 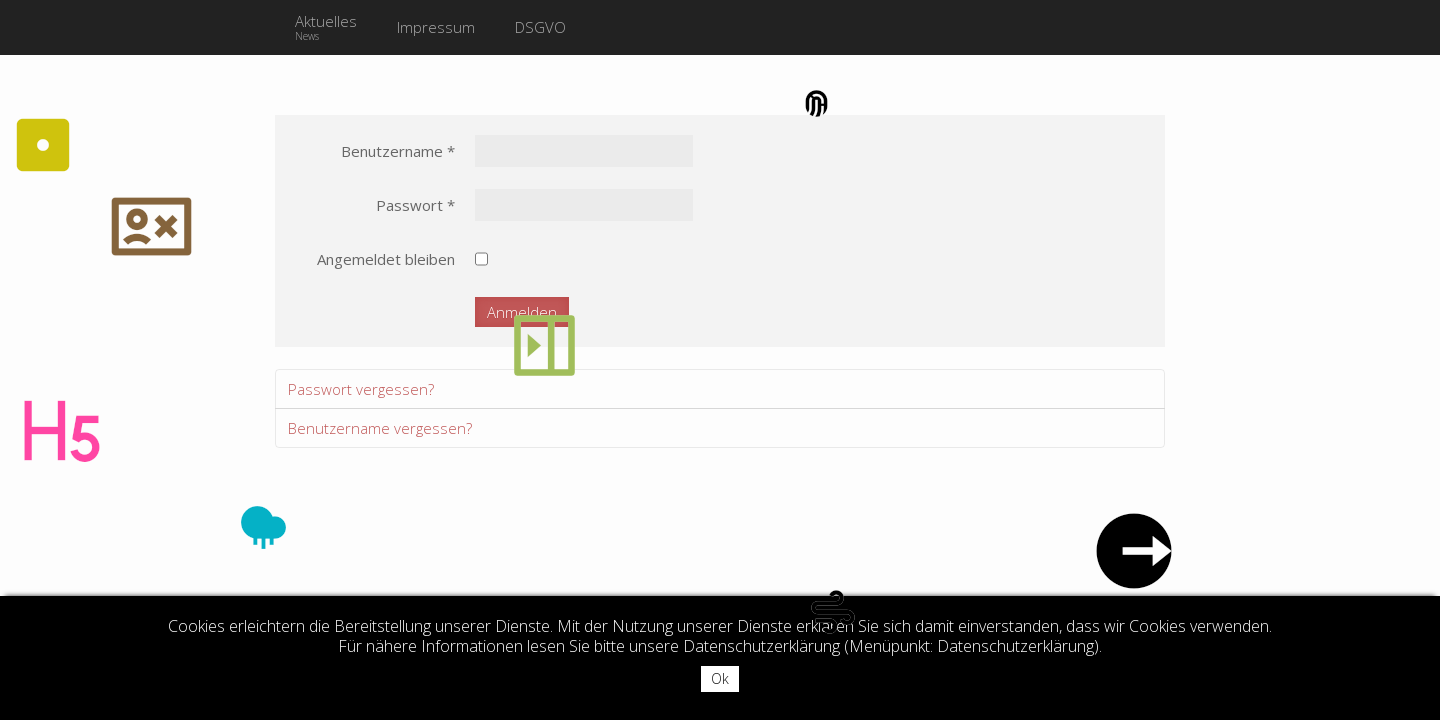 What do you see at coordinates (43, 145) in the screenshot?
I see `roll the dice or generate a random result` at bounding box center [43, 145].